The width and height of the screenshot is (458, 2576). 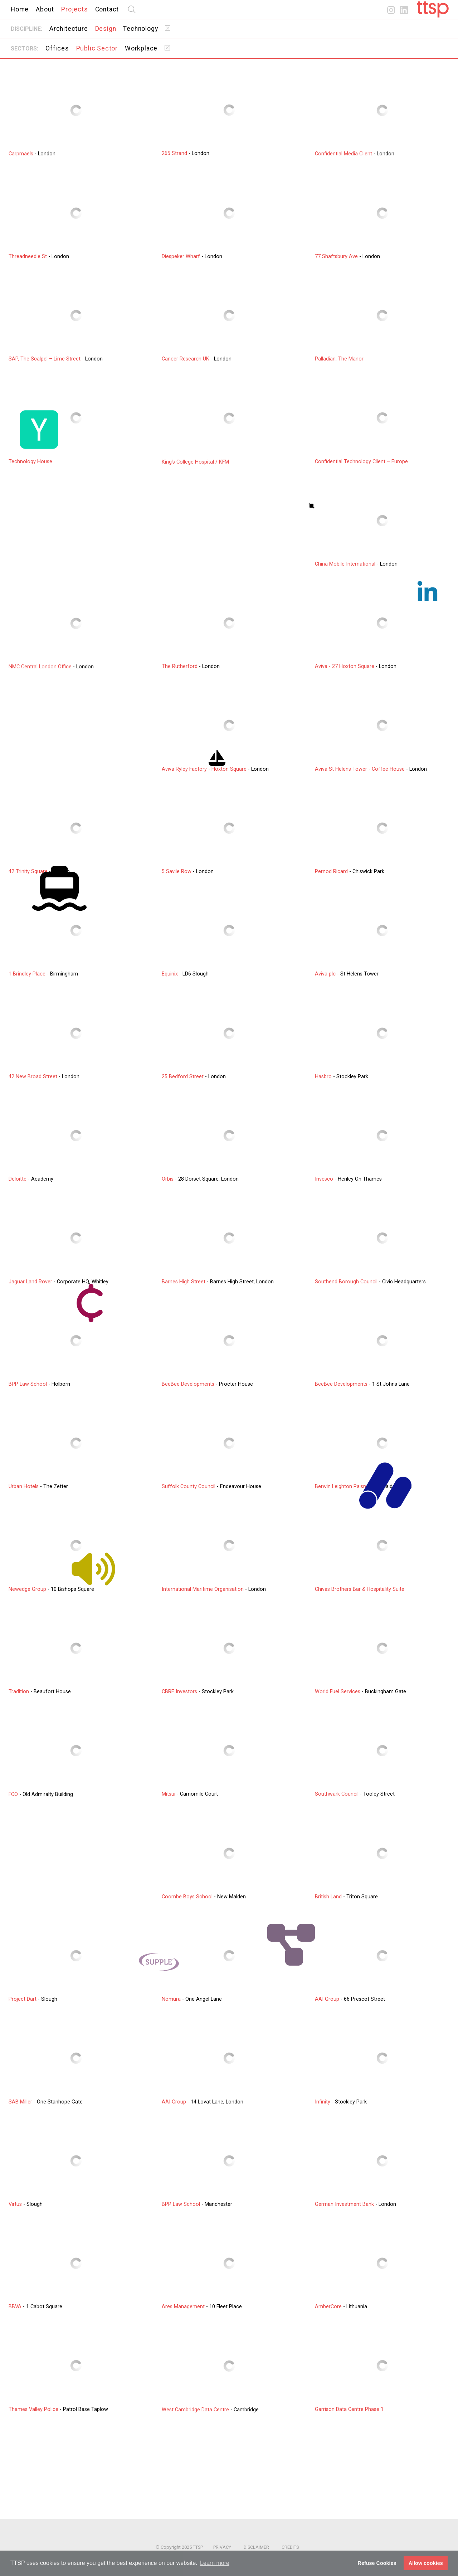 I want to click on view project workflow or diagram, so click(x=291, y=1945).